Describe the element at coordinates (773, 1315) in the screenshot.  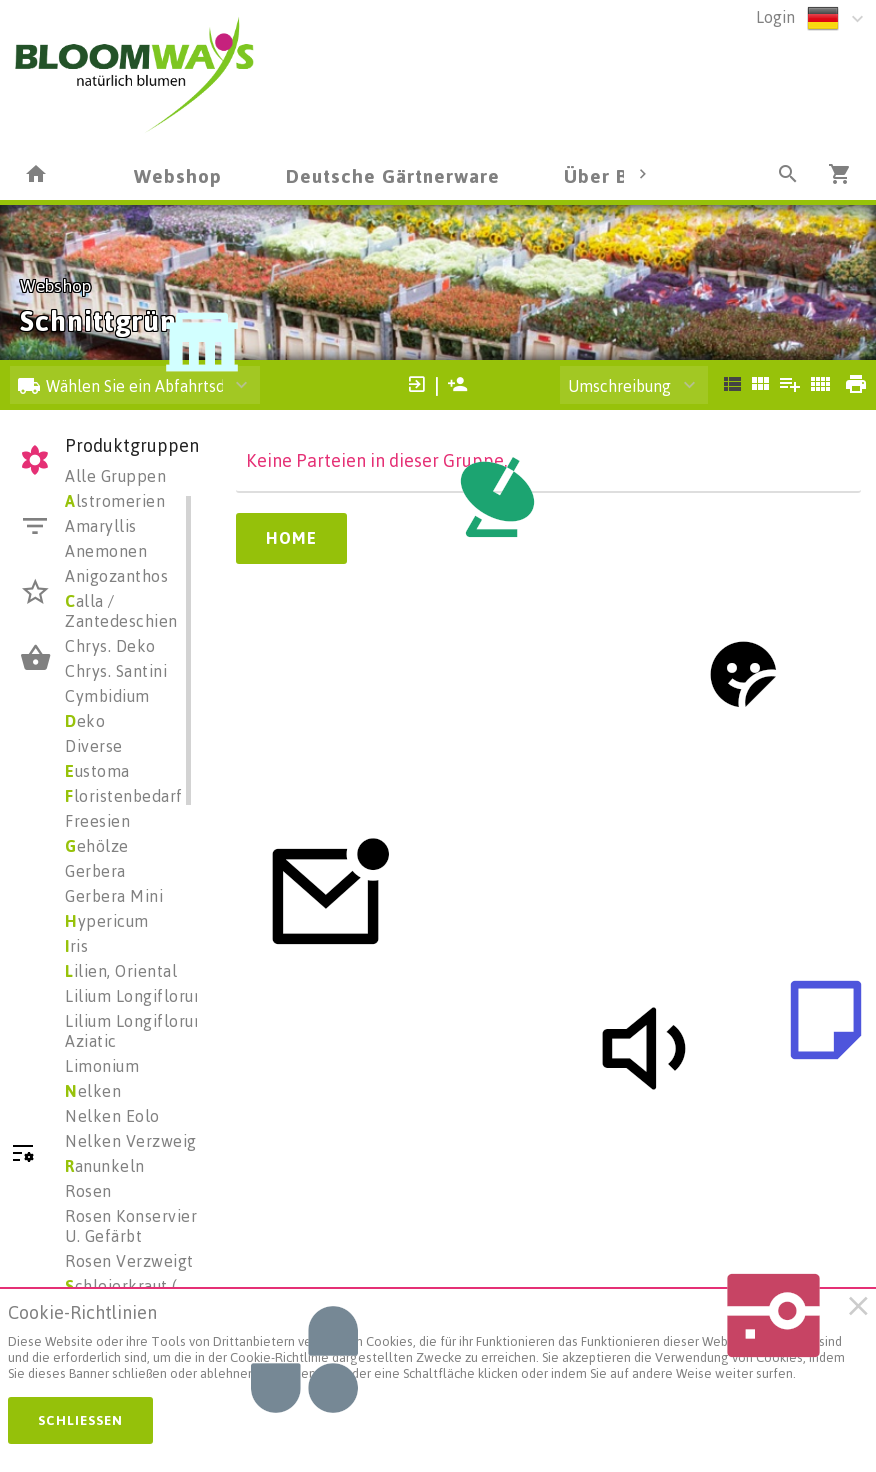
I see `connect to a projector or external display` at that location.